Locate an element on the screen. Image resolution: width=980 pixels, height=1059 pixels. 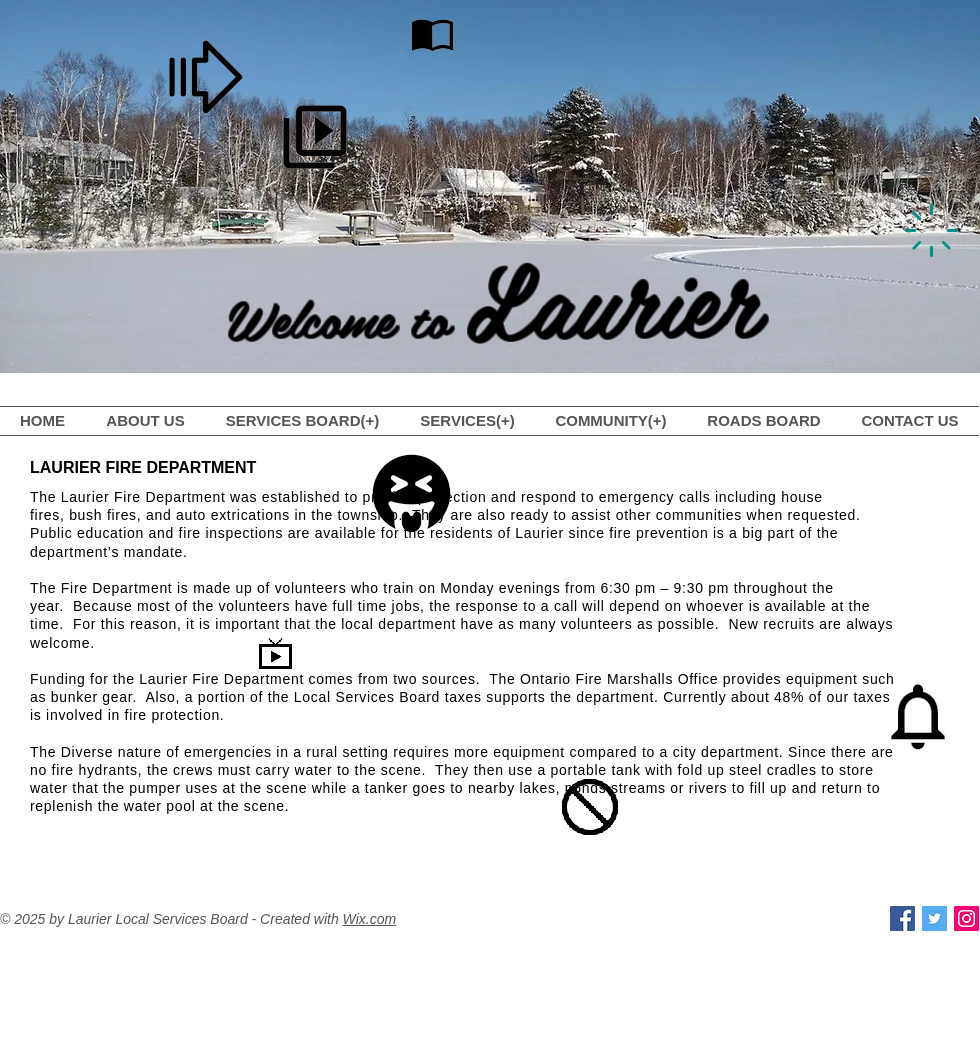
indicates content is loading is located at coordinates (931, 230).